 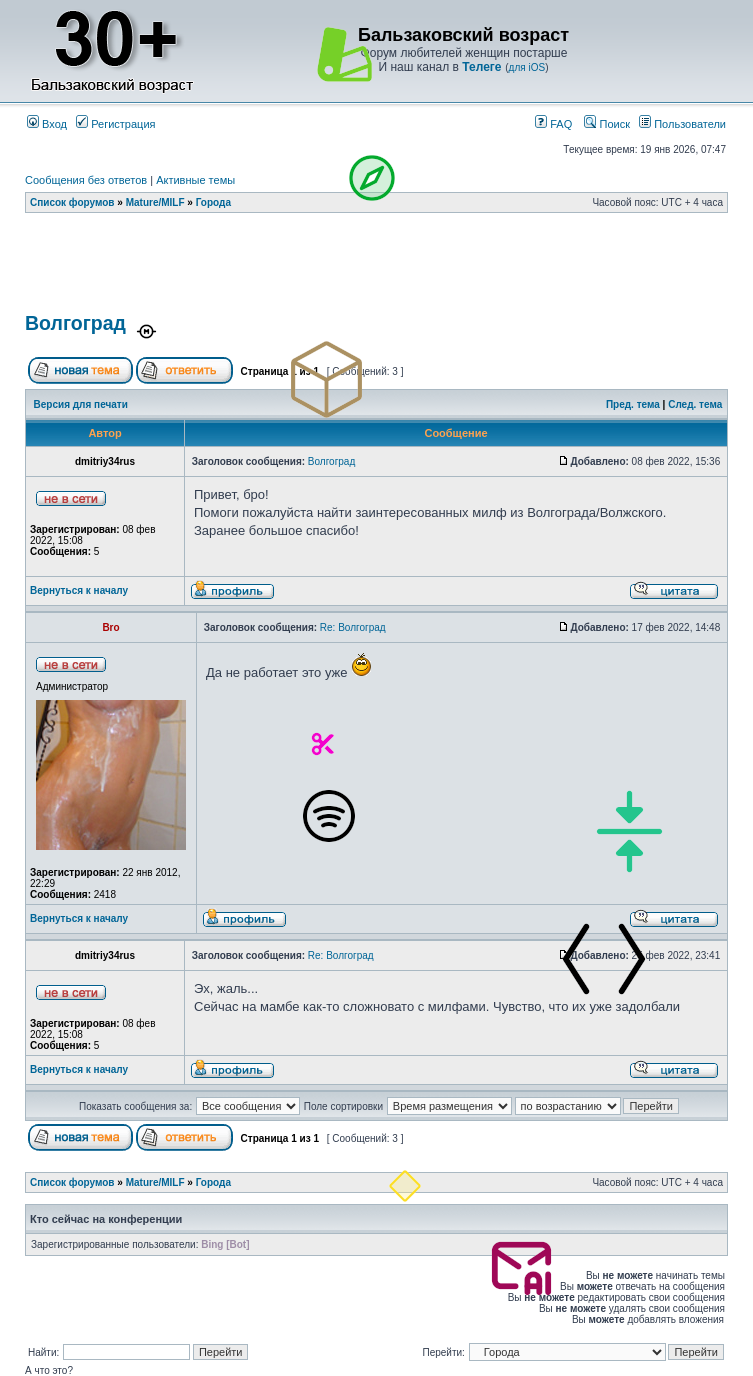 I want to click on access navigation or directions, so click(x=372, y=178).